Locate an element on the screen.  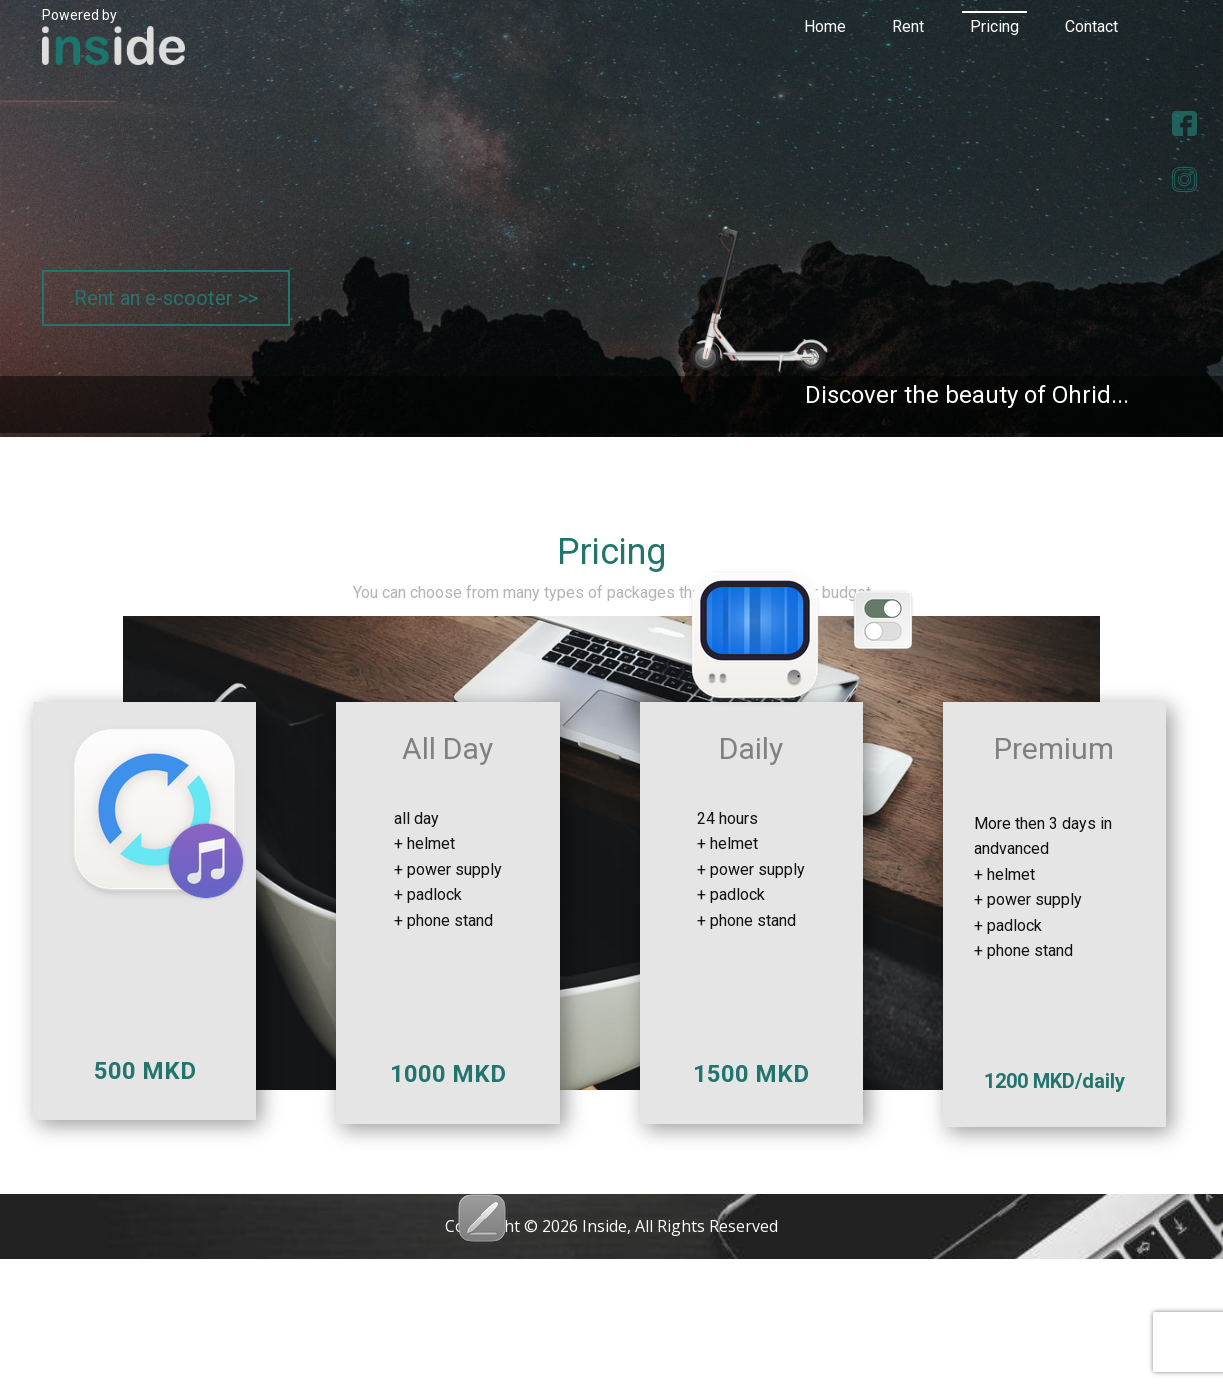
open Pages for document editing is located at coordinates (482, 1218).